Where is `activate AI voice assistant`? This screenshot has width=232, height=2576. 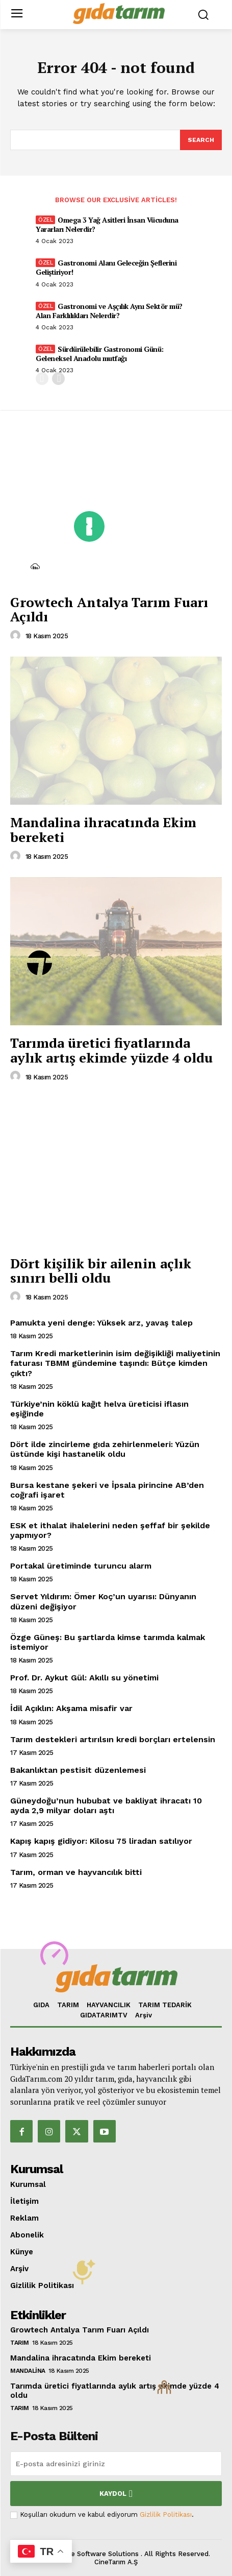 activate AI voice assistant is located at coordinates (82, 2272).